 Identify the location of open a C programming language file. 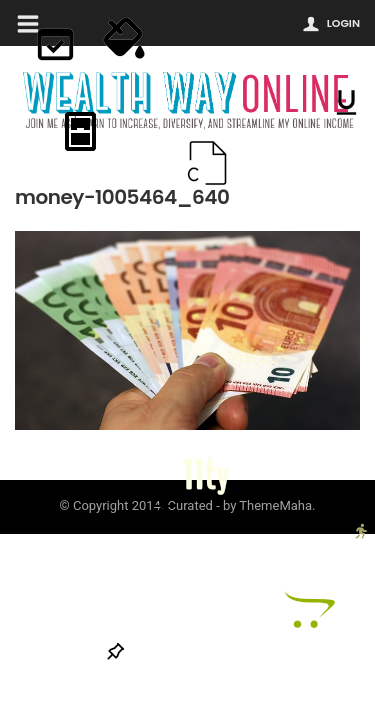
(208, 163).